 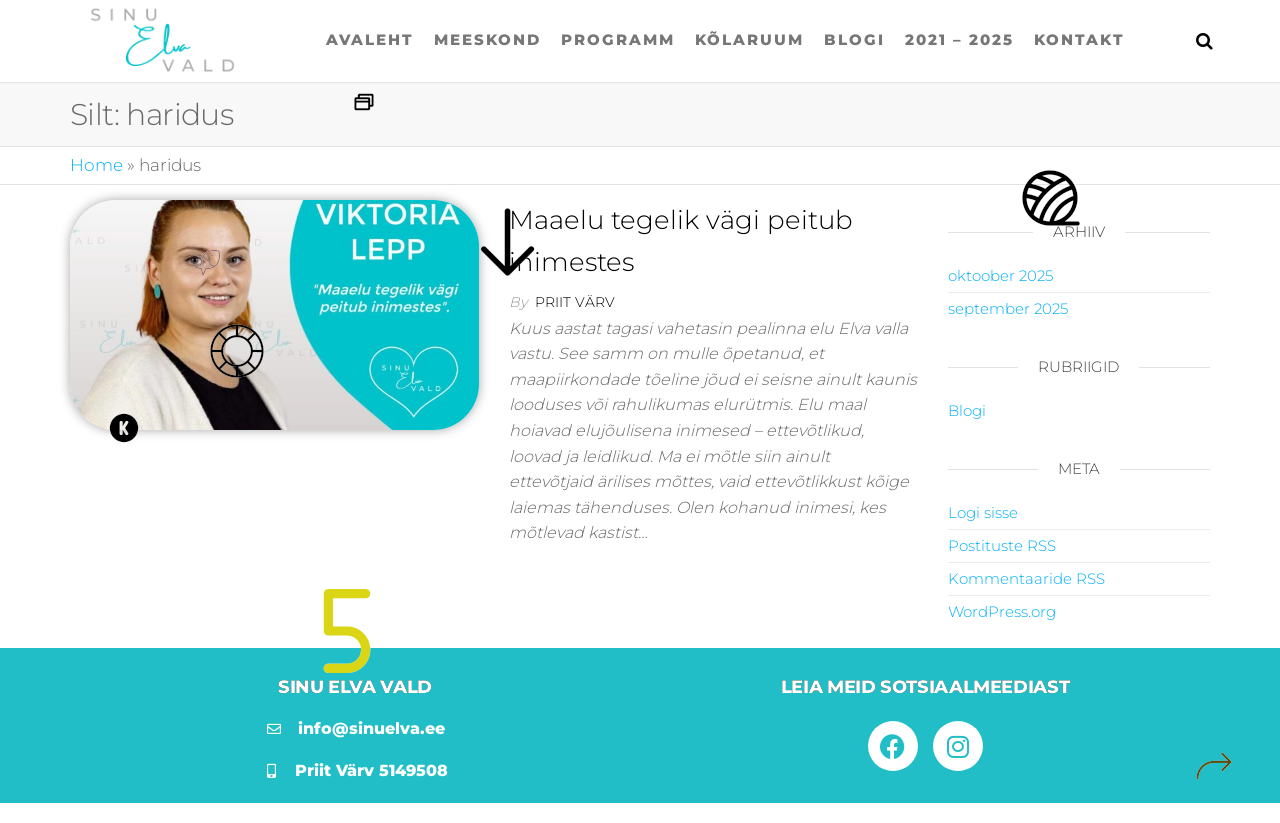 I want to click on share or forward content, so click(x=1214, y=766).